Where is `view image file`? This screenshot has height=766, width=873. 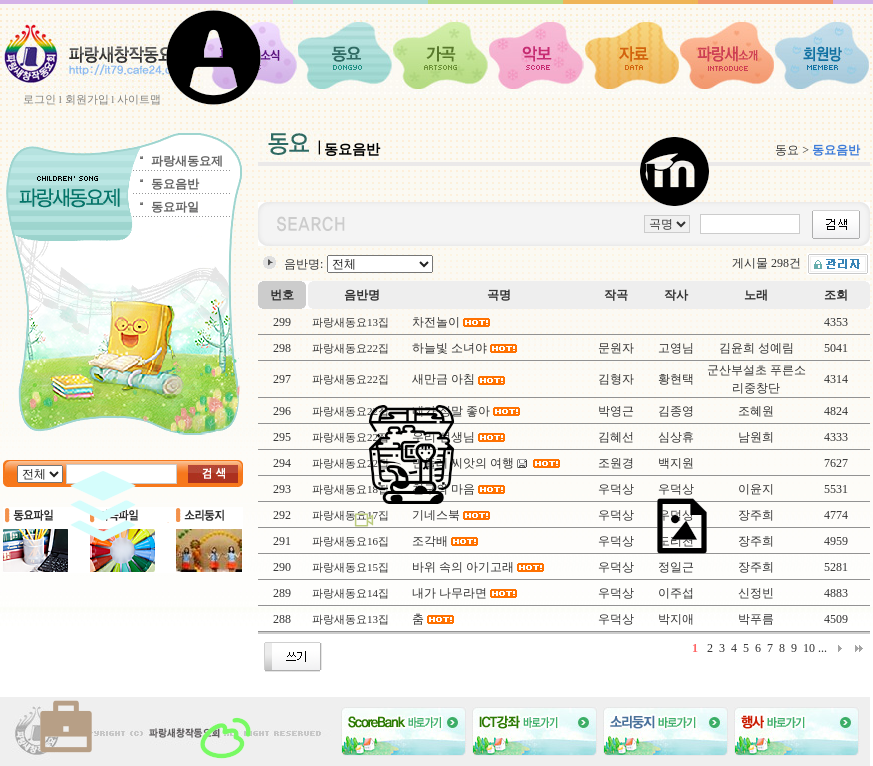
view image file is located at coordinates (682, 526).